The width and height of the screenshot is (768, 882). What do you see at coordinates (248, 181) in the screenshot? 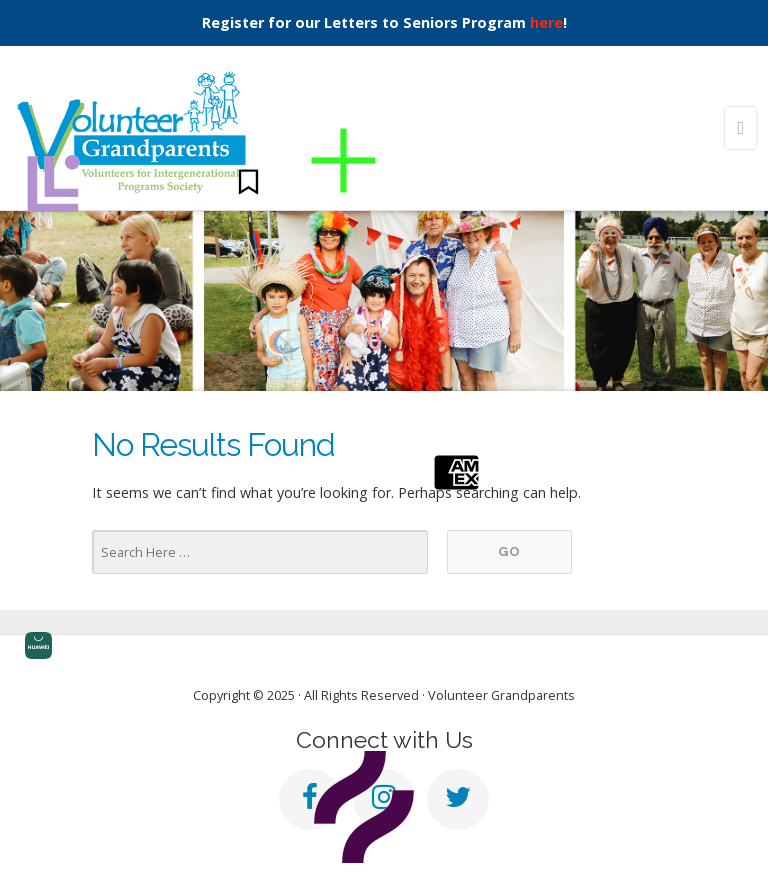
I see `save this item for later` at bounding box center [248, 181].